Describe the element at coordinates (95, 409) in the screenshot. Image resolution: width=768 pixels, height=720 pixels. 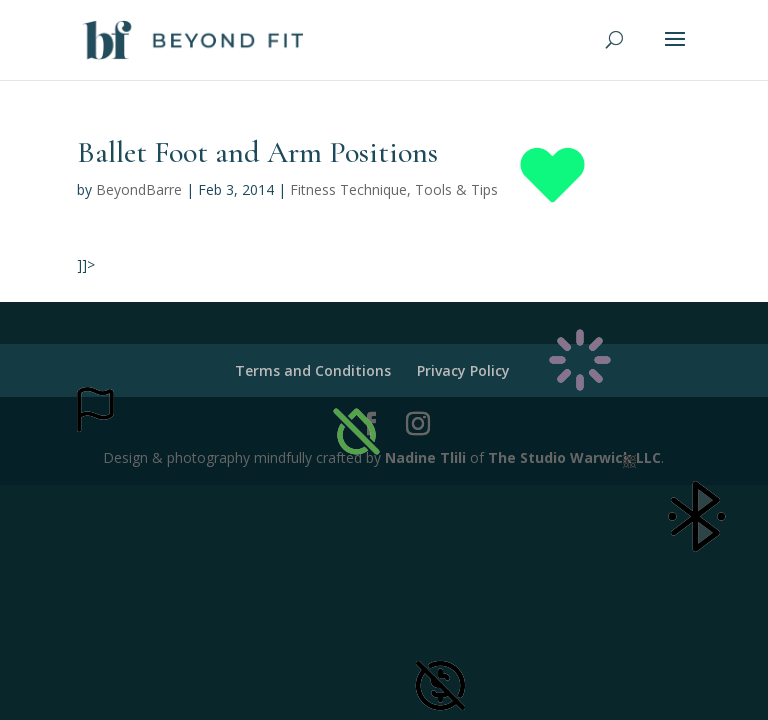
I see `flag or bookmark an item for follow-up` at that location.